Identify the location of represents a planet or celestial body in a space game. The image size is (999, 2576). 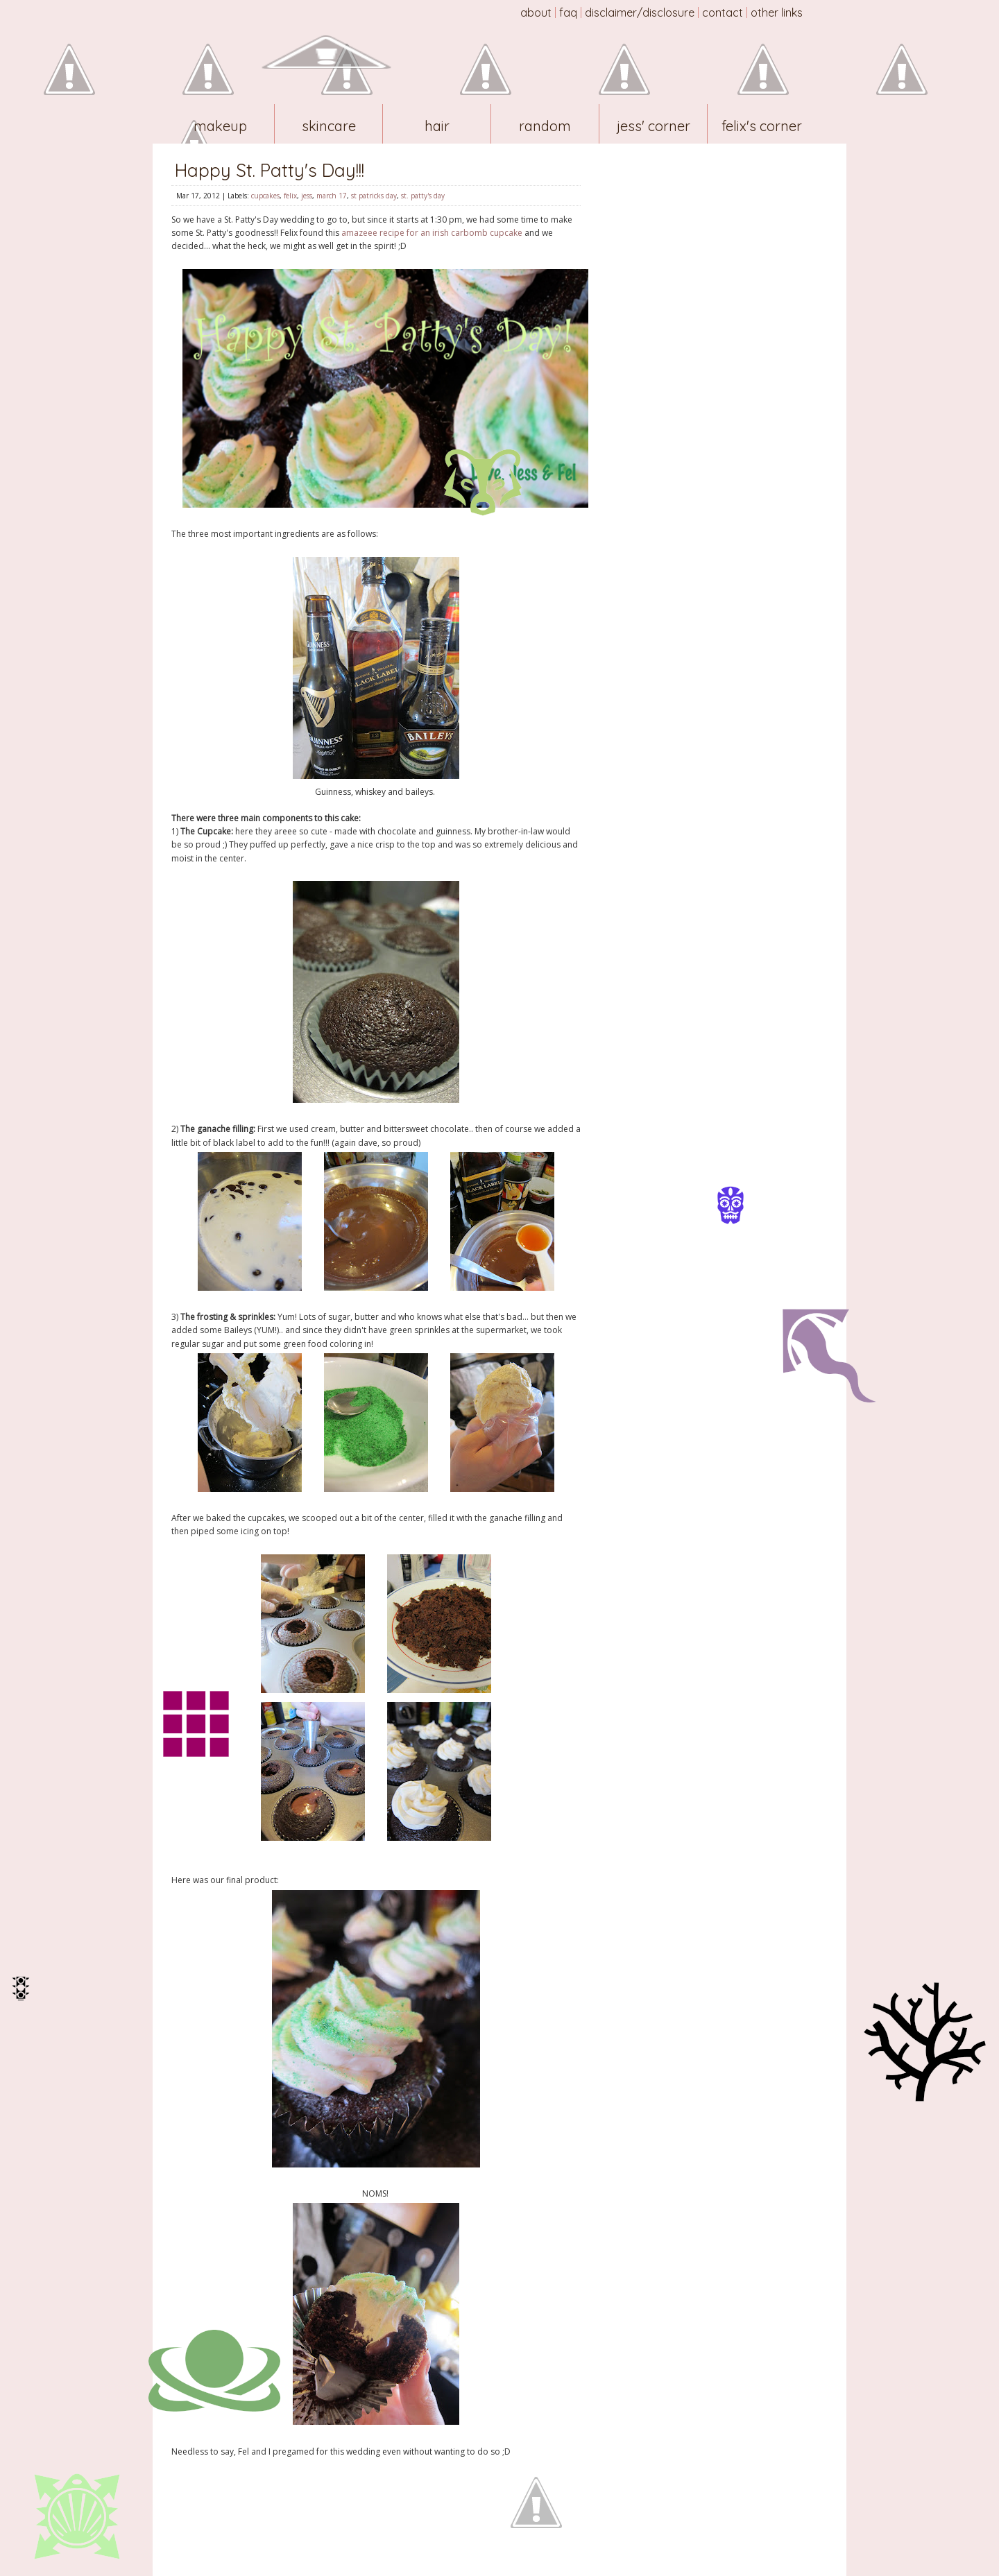
(214, 2374).